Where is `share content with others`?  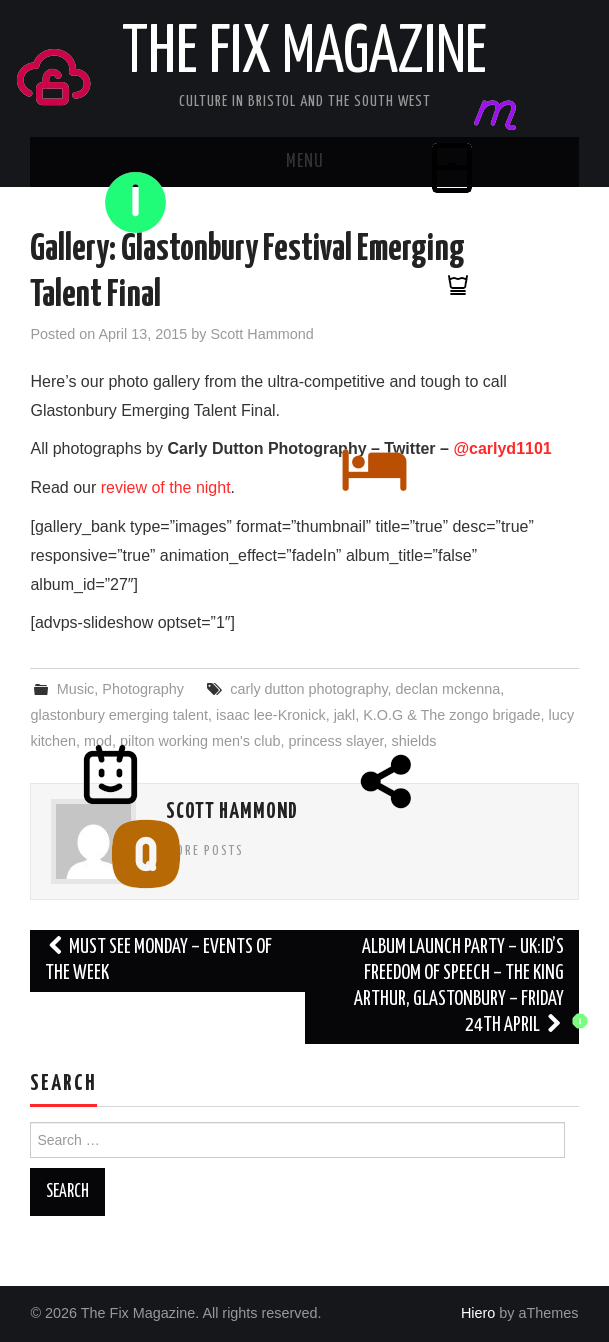 share content with others is located at coordinates (387, 781).